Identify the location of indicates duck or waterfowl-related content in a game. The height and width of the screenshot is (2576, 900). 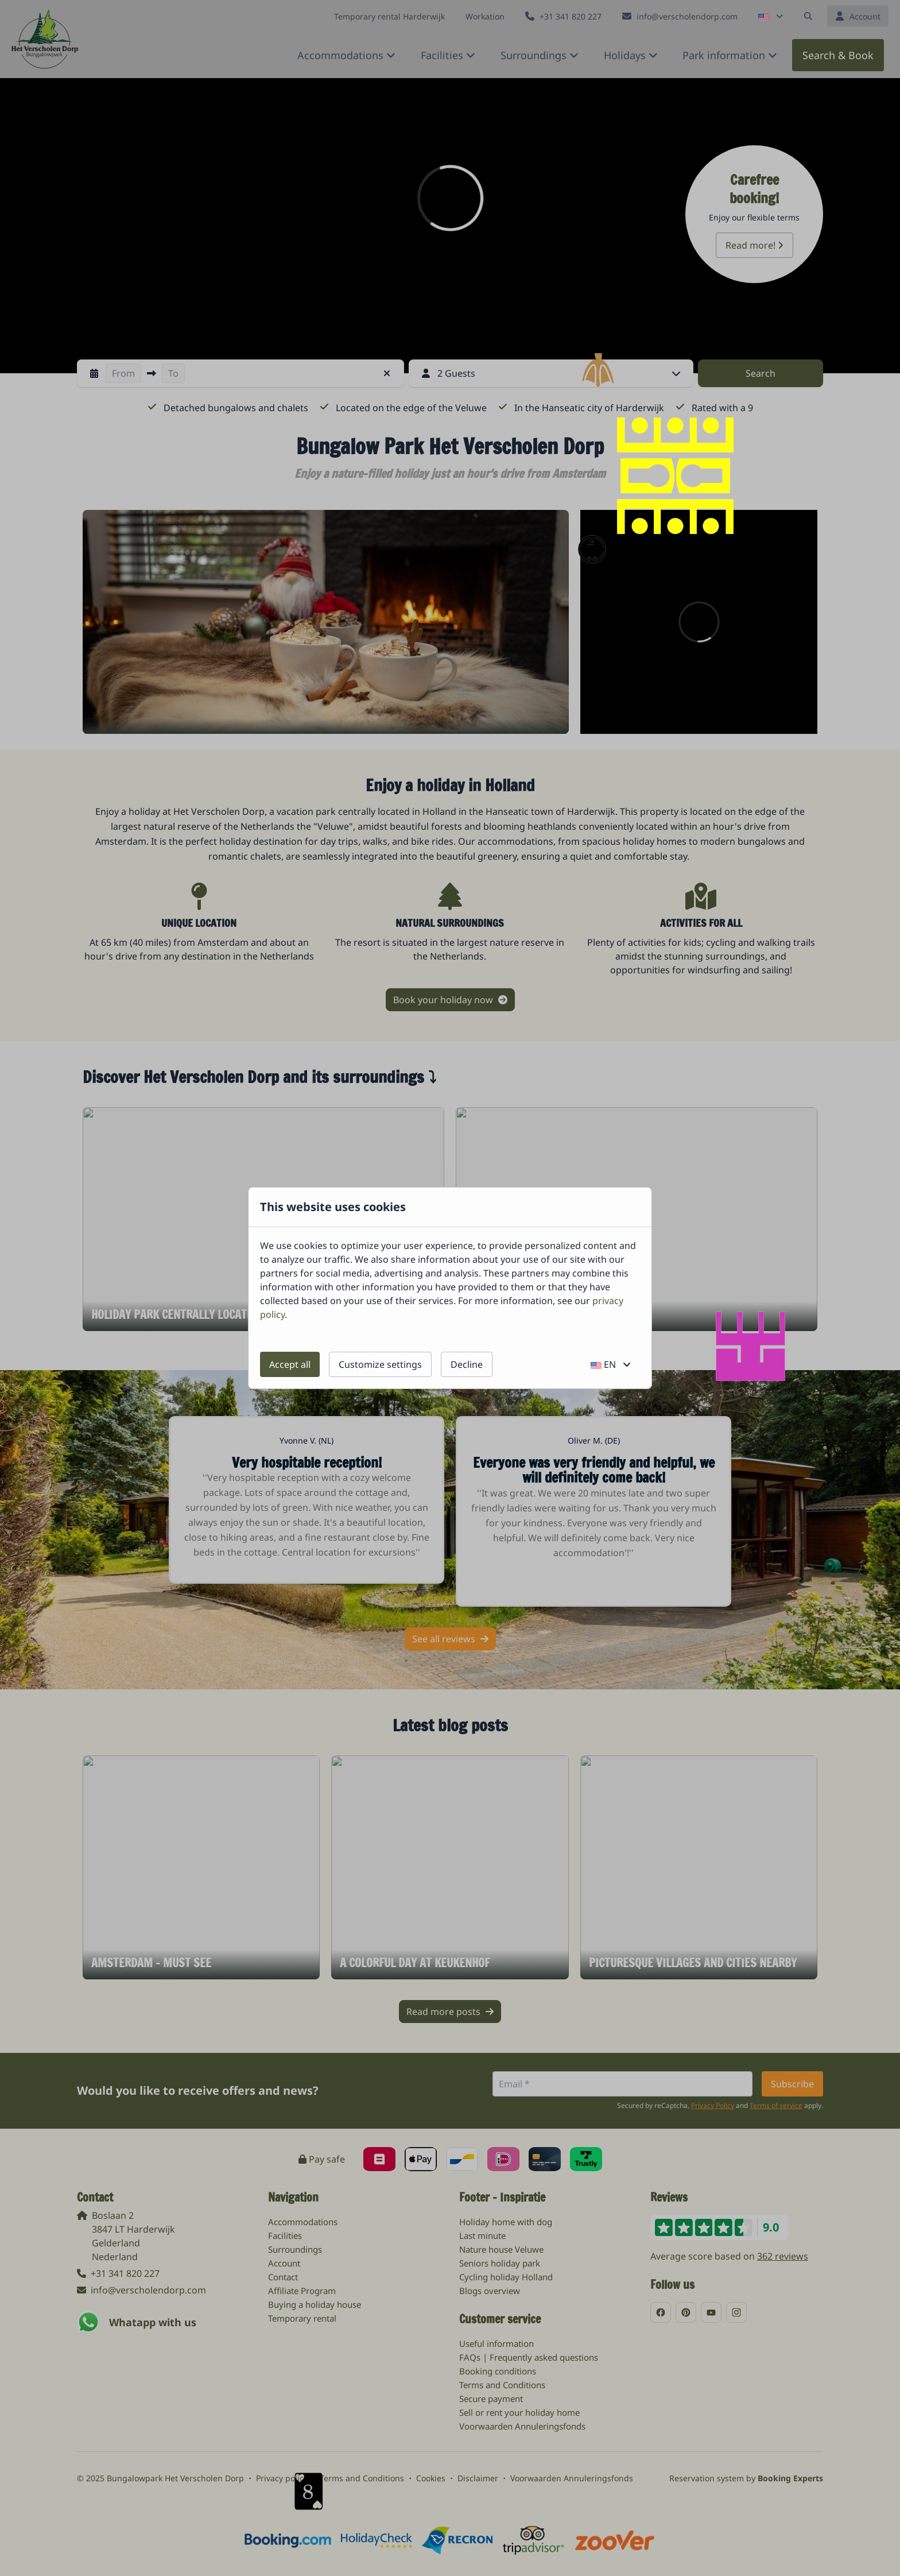
(598, 370).